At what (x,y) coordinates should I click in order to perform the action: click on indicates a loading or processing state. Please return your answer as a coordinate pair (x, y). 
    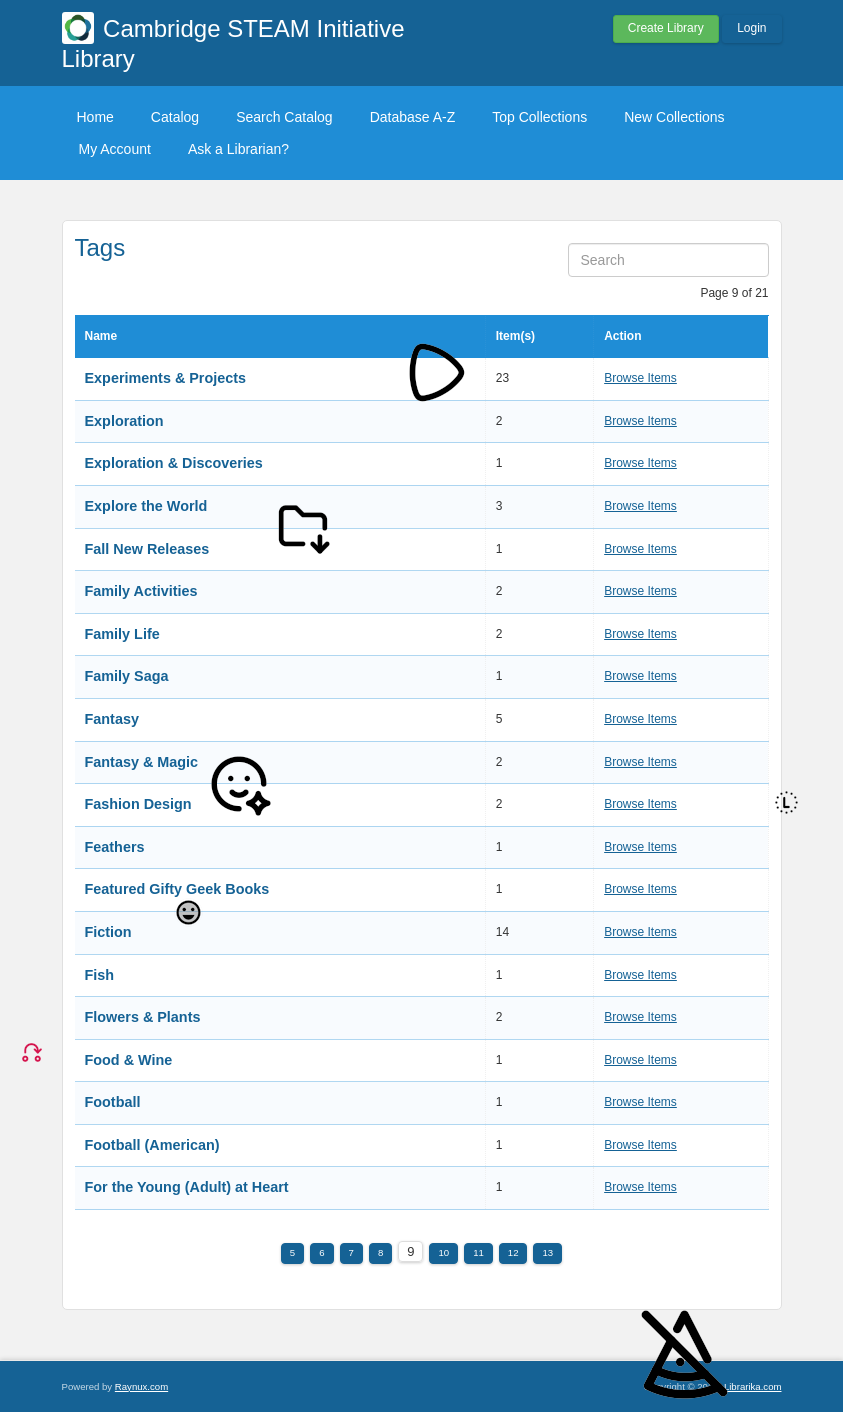
    Looking at the image, I should click on (786, 802).